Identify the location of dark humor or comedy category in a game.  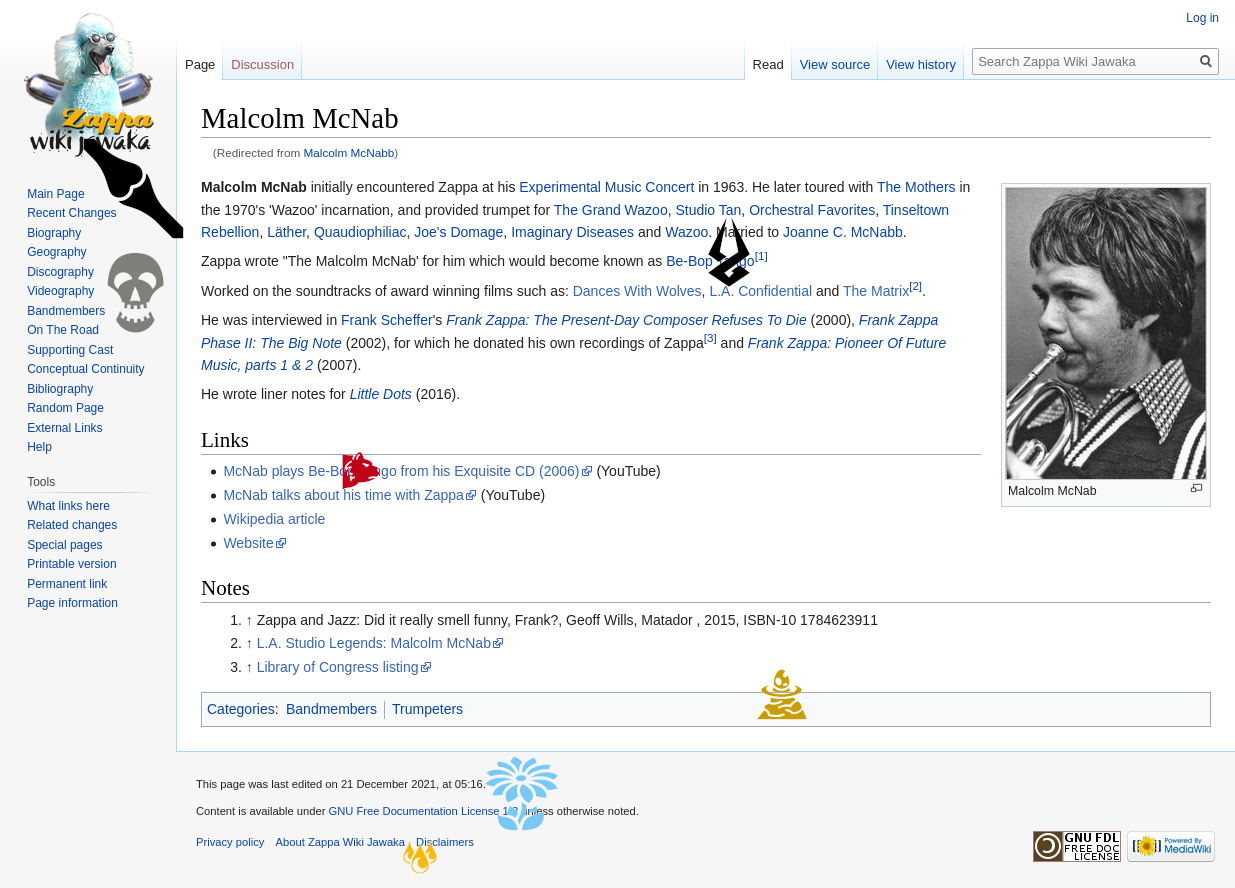
(135, 293).